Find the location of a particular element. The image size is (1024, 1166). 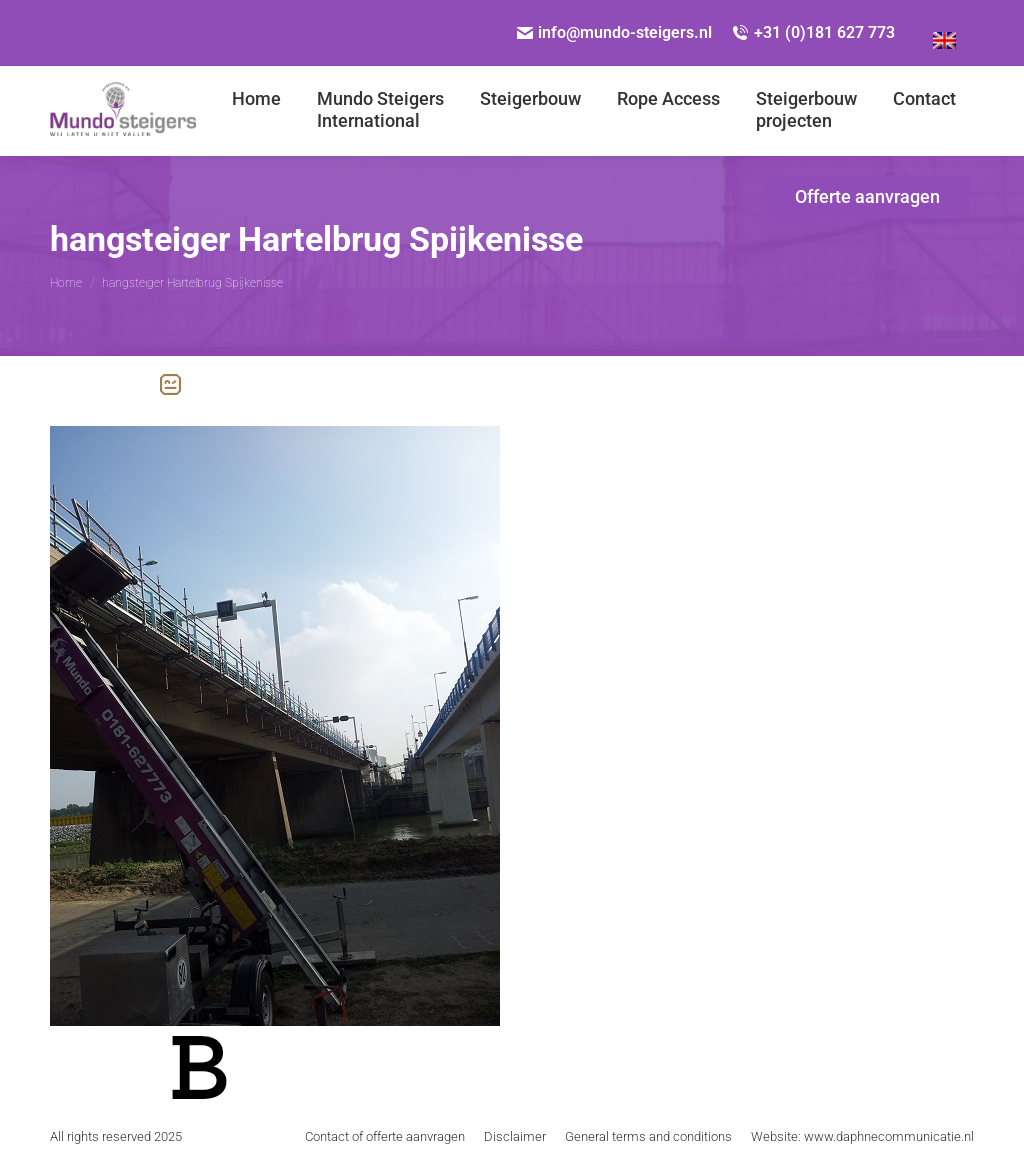

braintree payment gateway integration is located at coordinates (199, 1067).